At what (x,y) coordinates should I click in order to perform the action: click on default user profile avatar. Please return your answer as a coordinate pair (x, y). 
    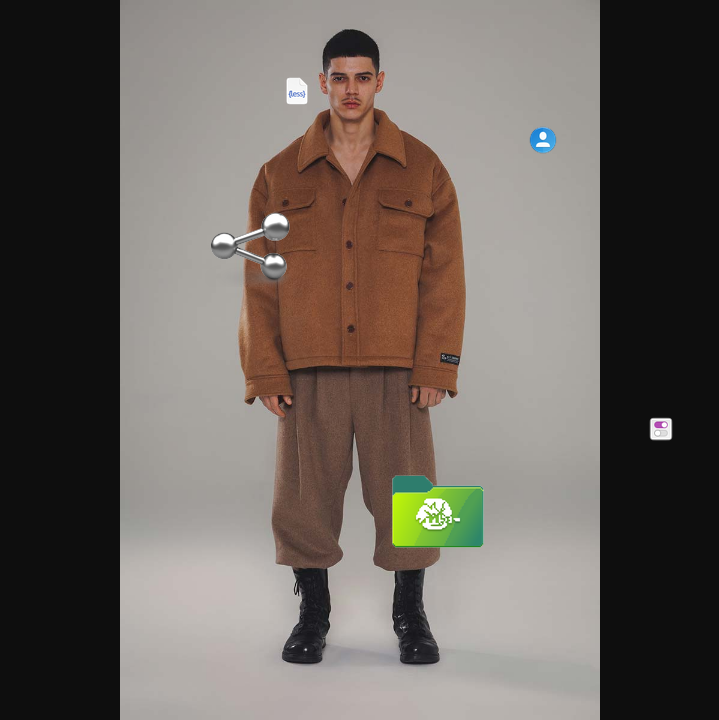
    Looking at the image, I should click on (543, 140).